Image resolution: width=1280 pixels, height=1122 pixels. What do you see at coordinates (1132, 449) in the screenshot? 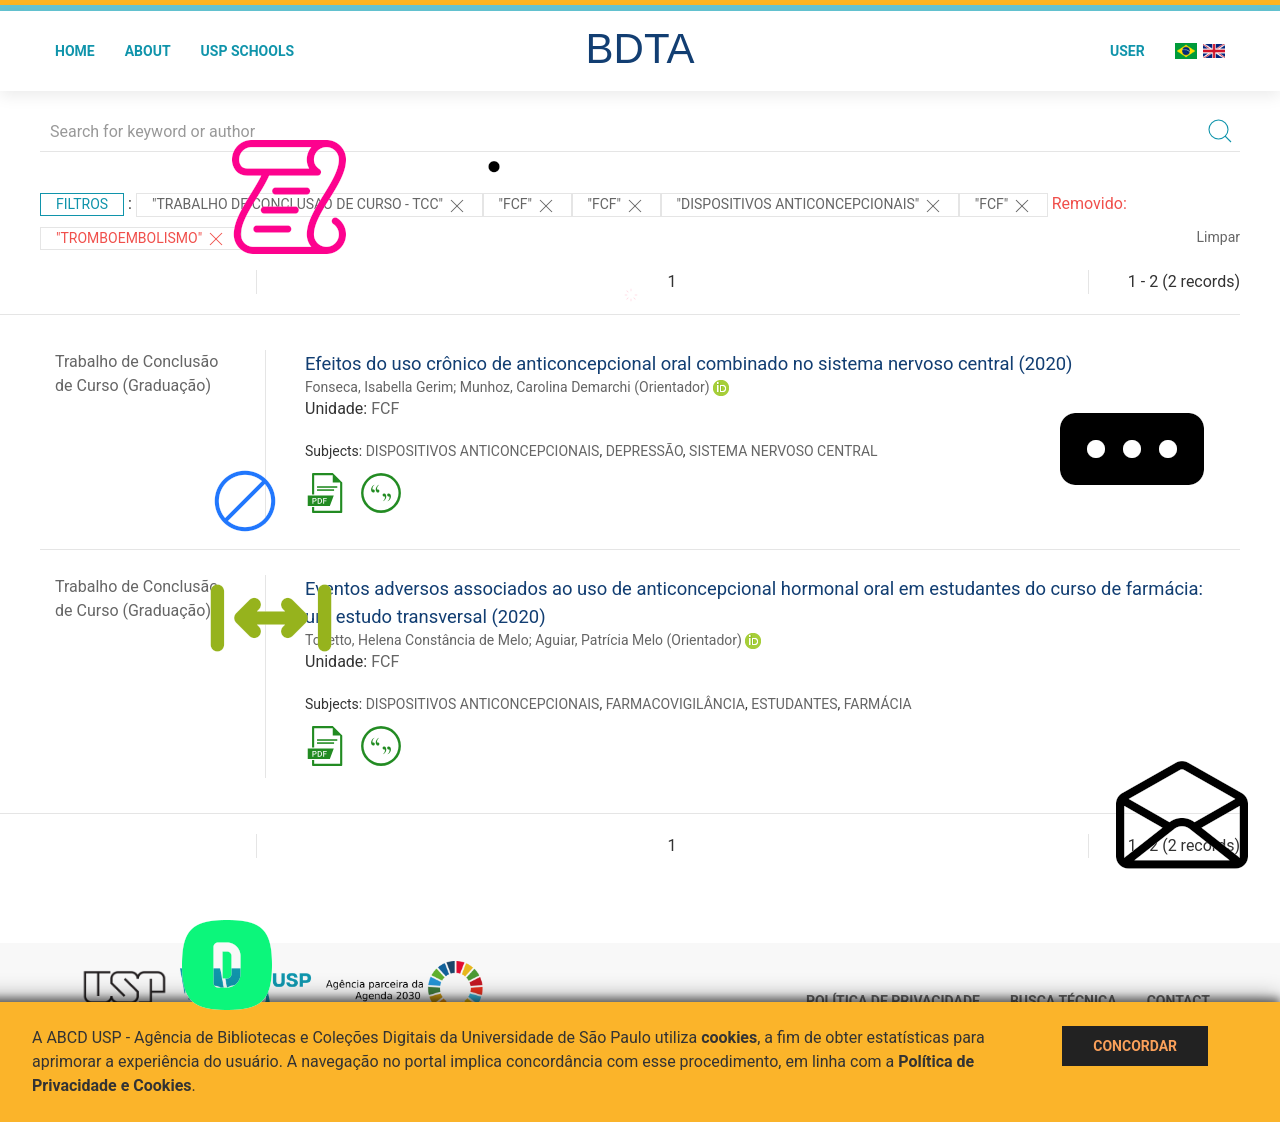
I see `access more options or actions` at bounding box center [1132, 449].